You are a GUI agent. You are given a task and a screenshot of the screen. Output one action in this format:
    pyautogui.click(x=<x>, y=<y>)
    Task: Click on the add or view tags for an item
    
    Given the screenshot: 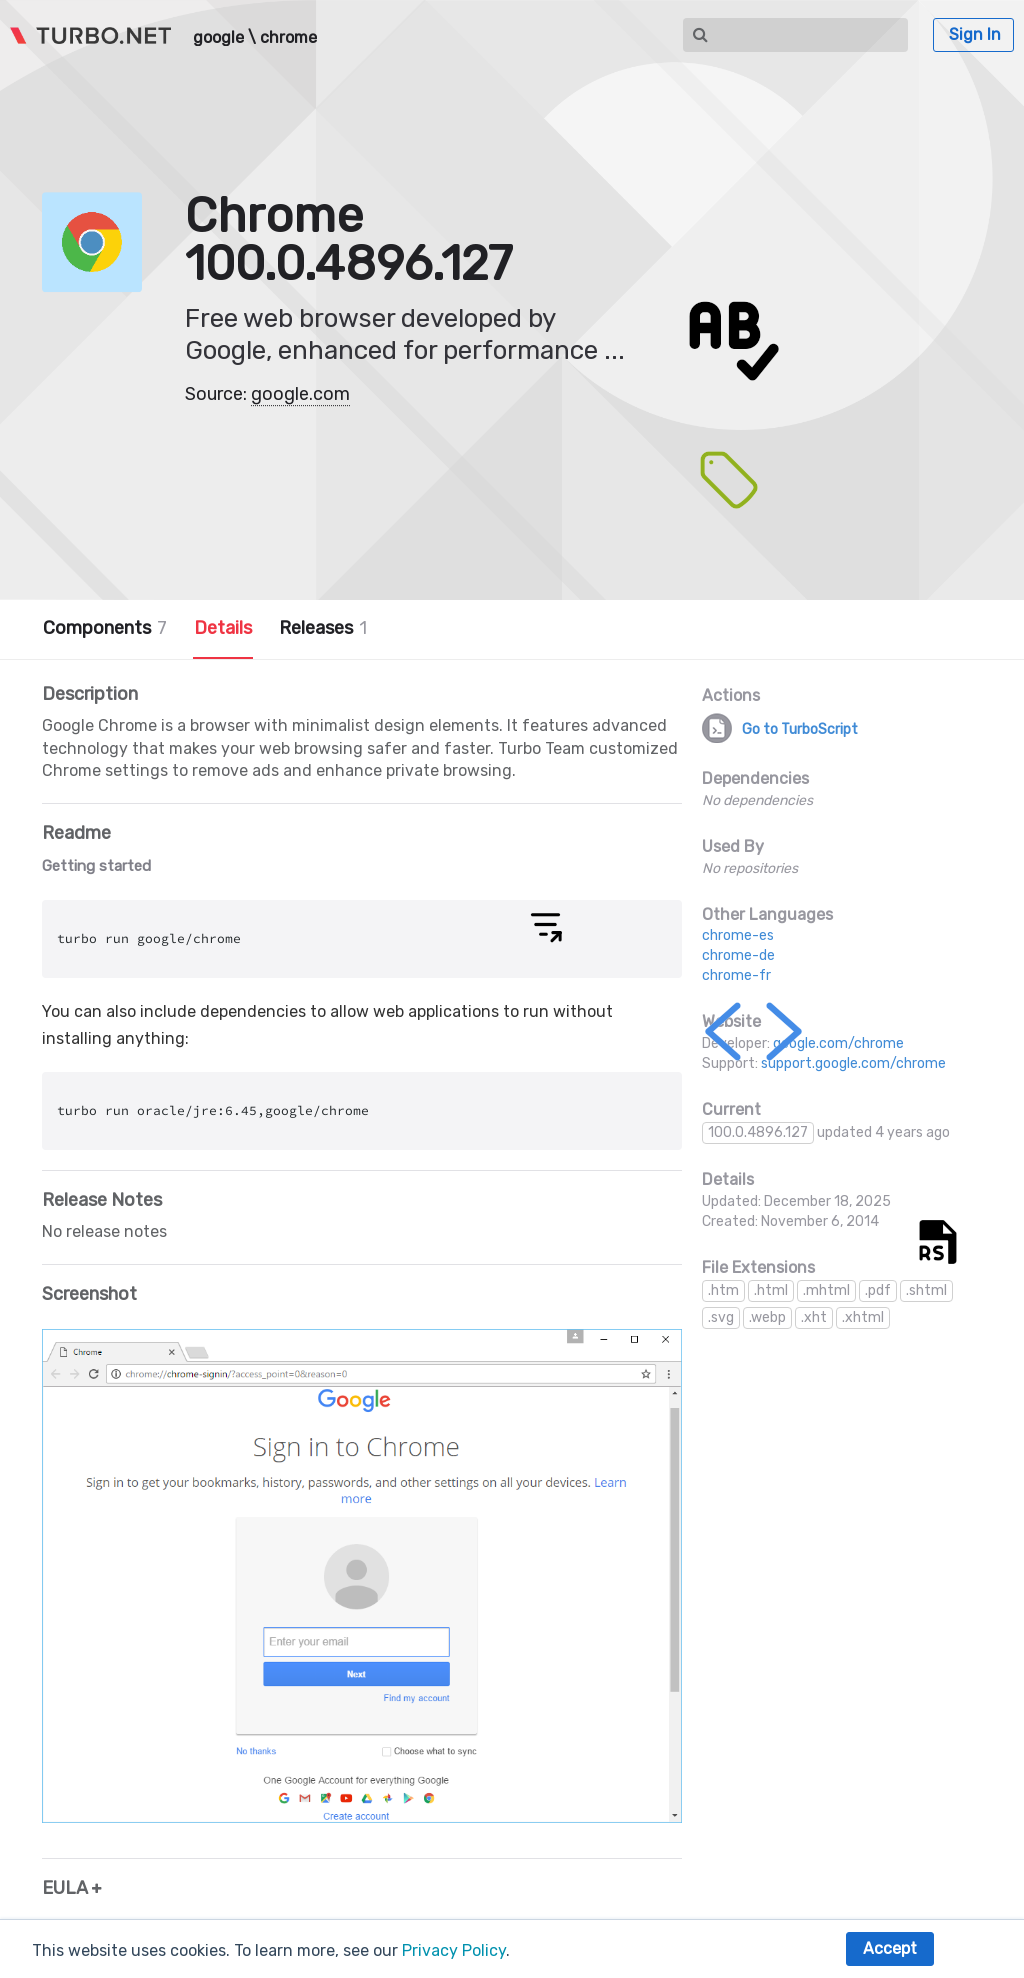 What is the action you would take?
    pyautogui.click(x=728, y=479)
    